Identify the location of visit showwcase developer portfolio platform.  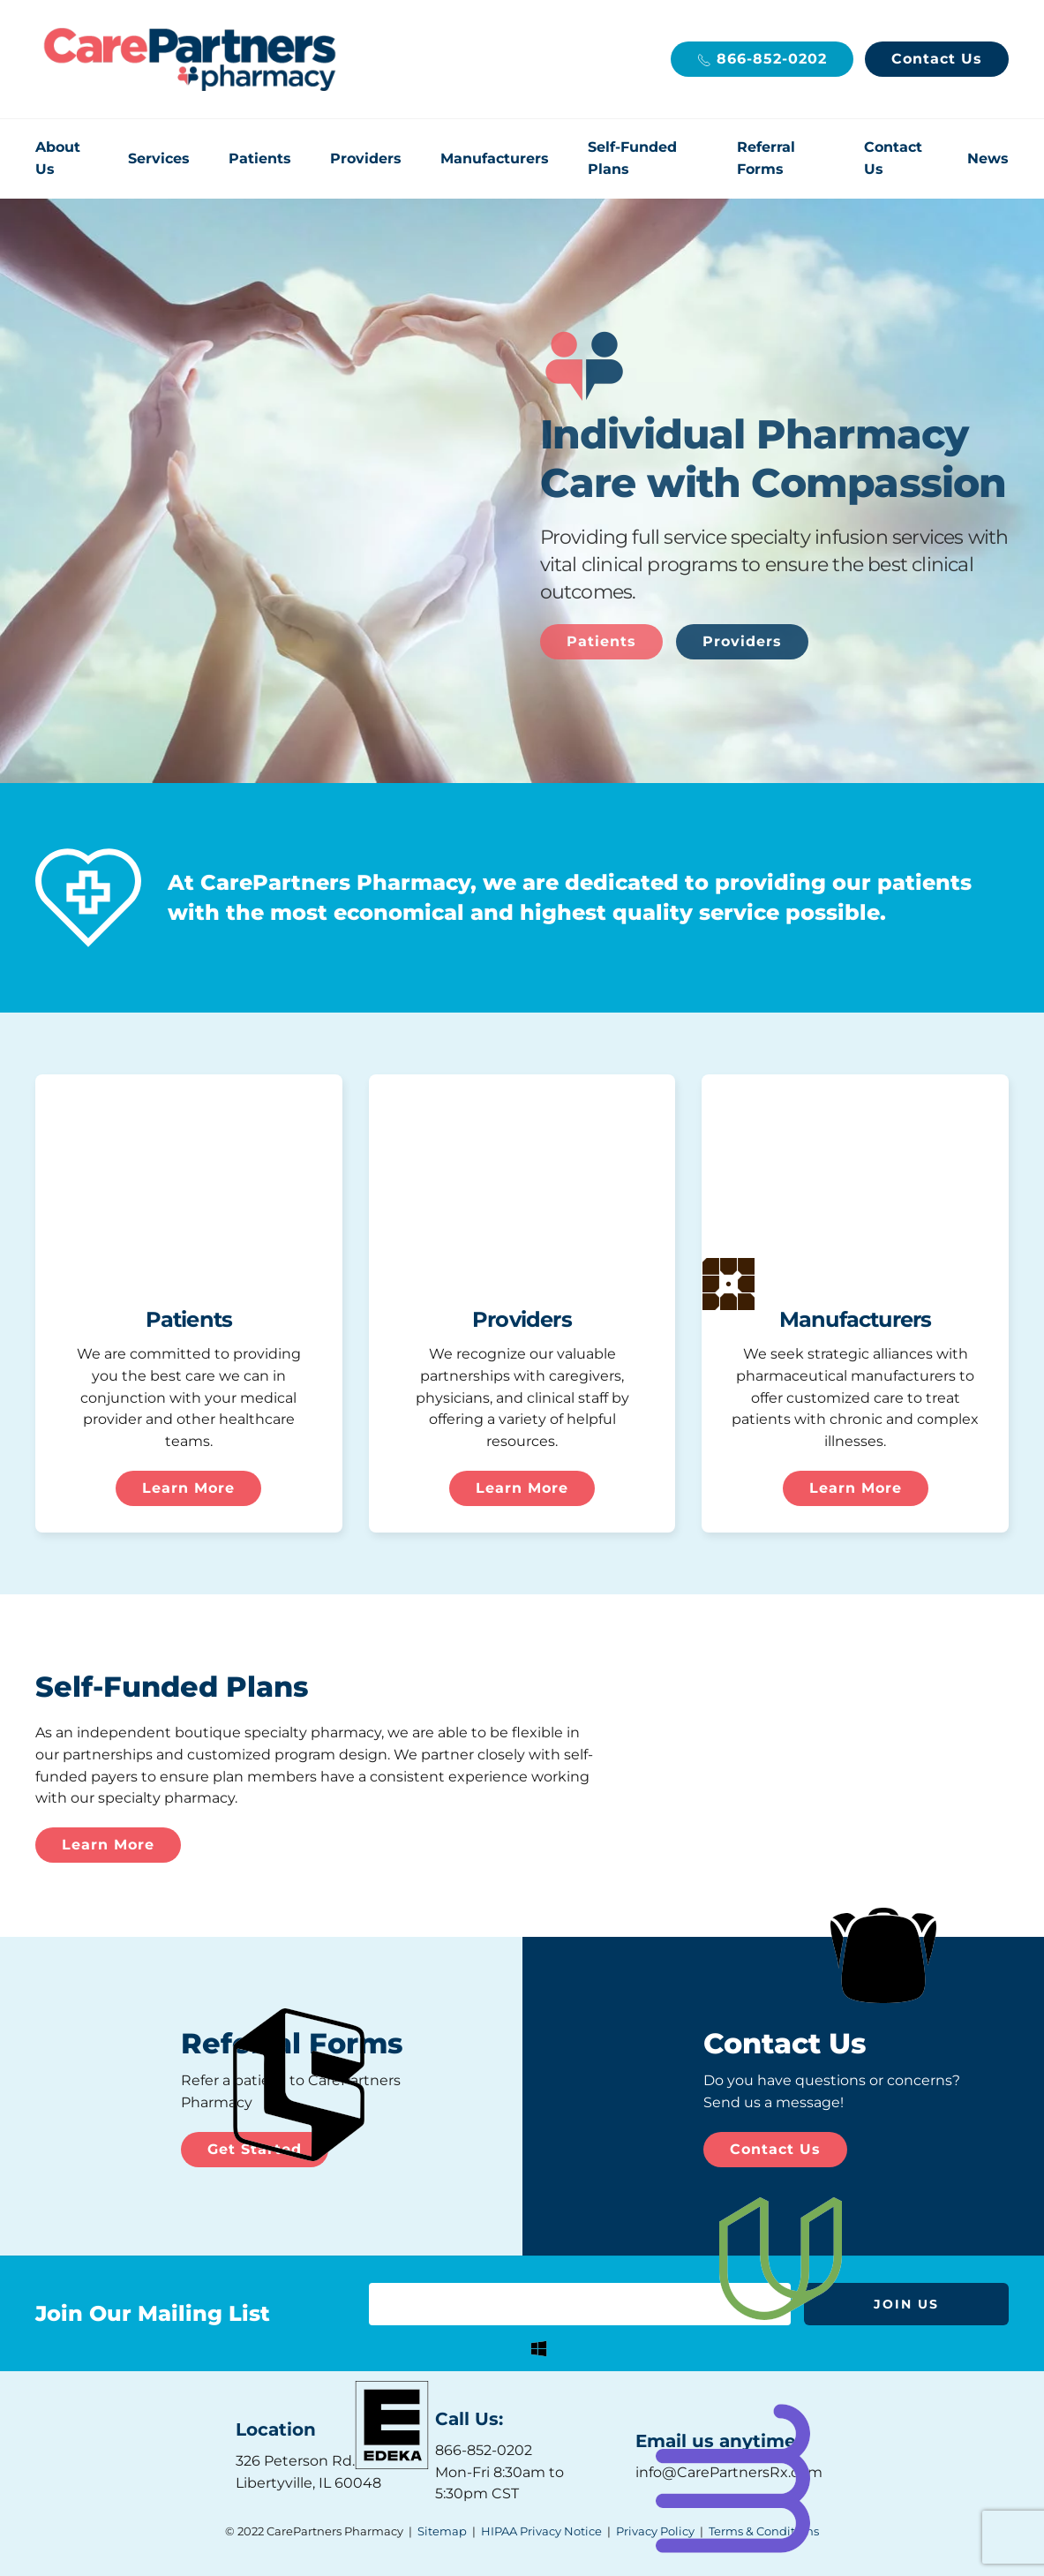
(883, 1955).